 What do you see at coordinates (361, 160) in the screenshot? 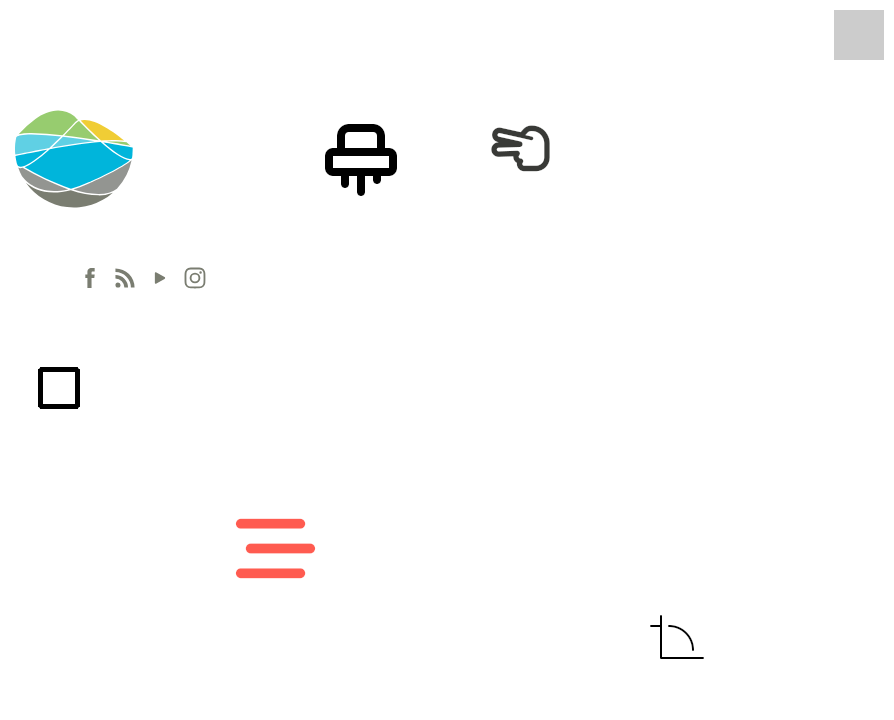
I see `shred or permanently delete a document` at bounding box center [361, 160].